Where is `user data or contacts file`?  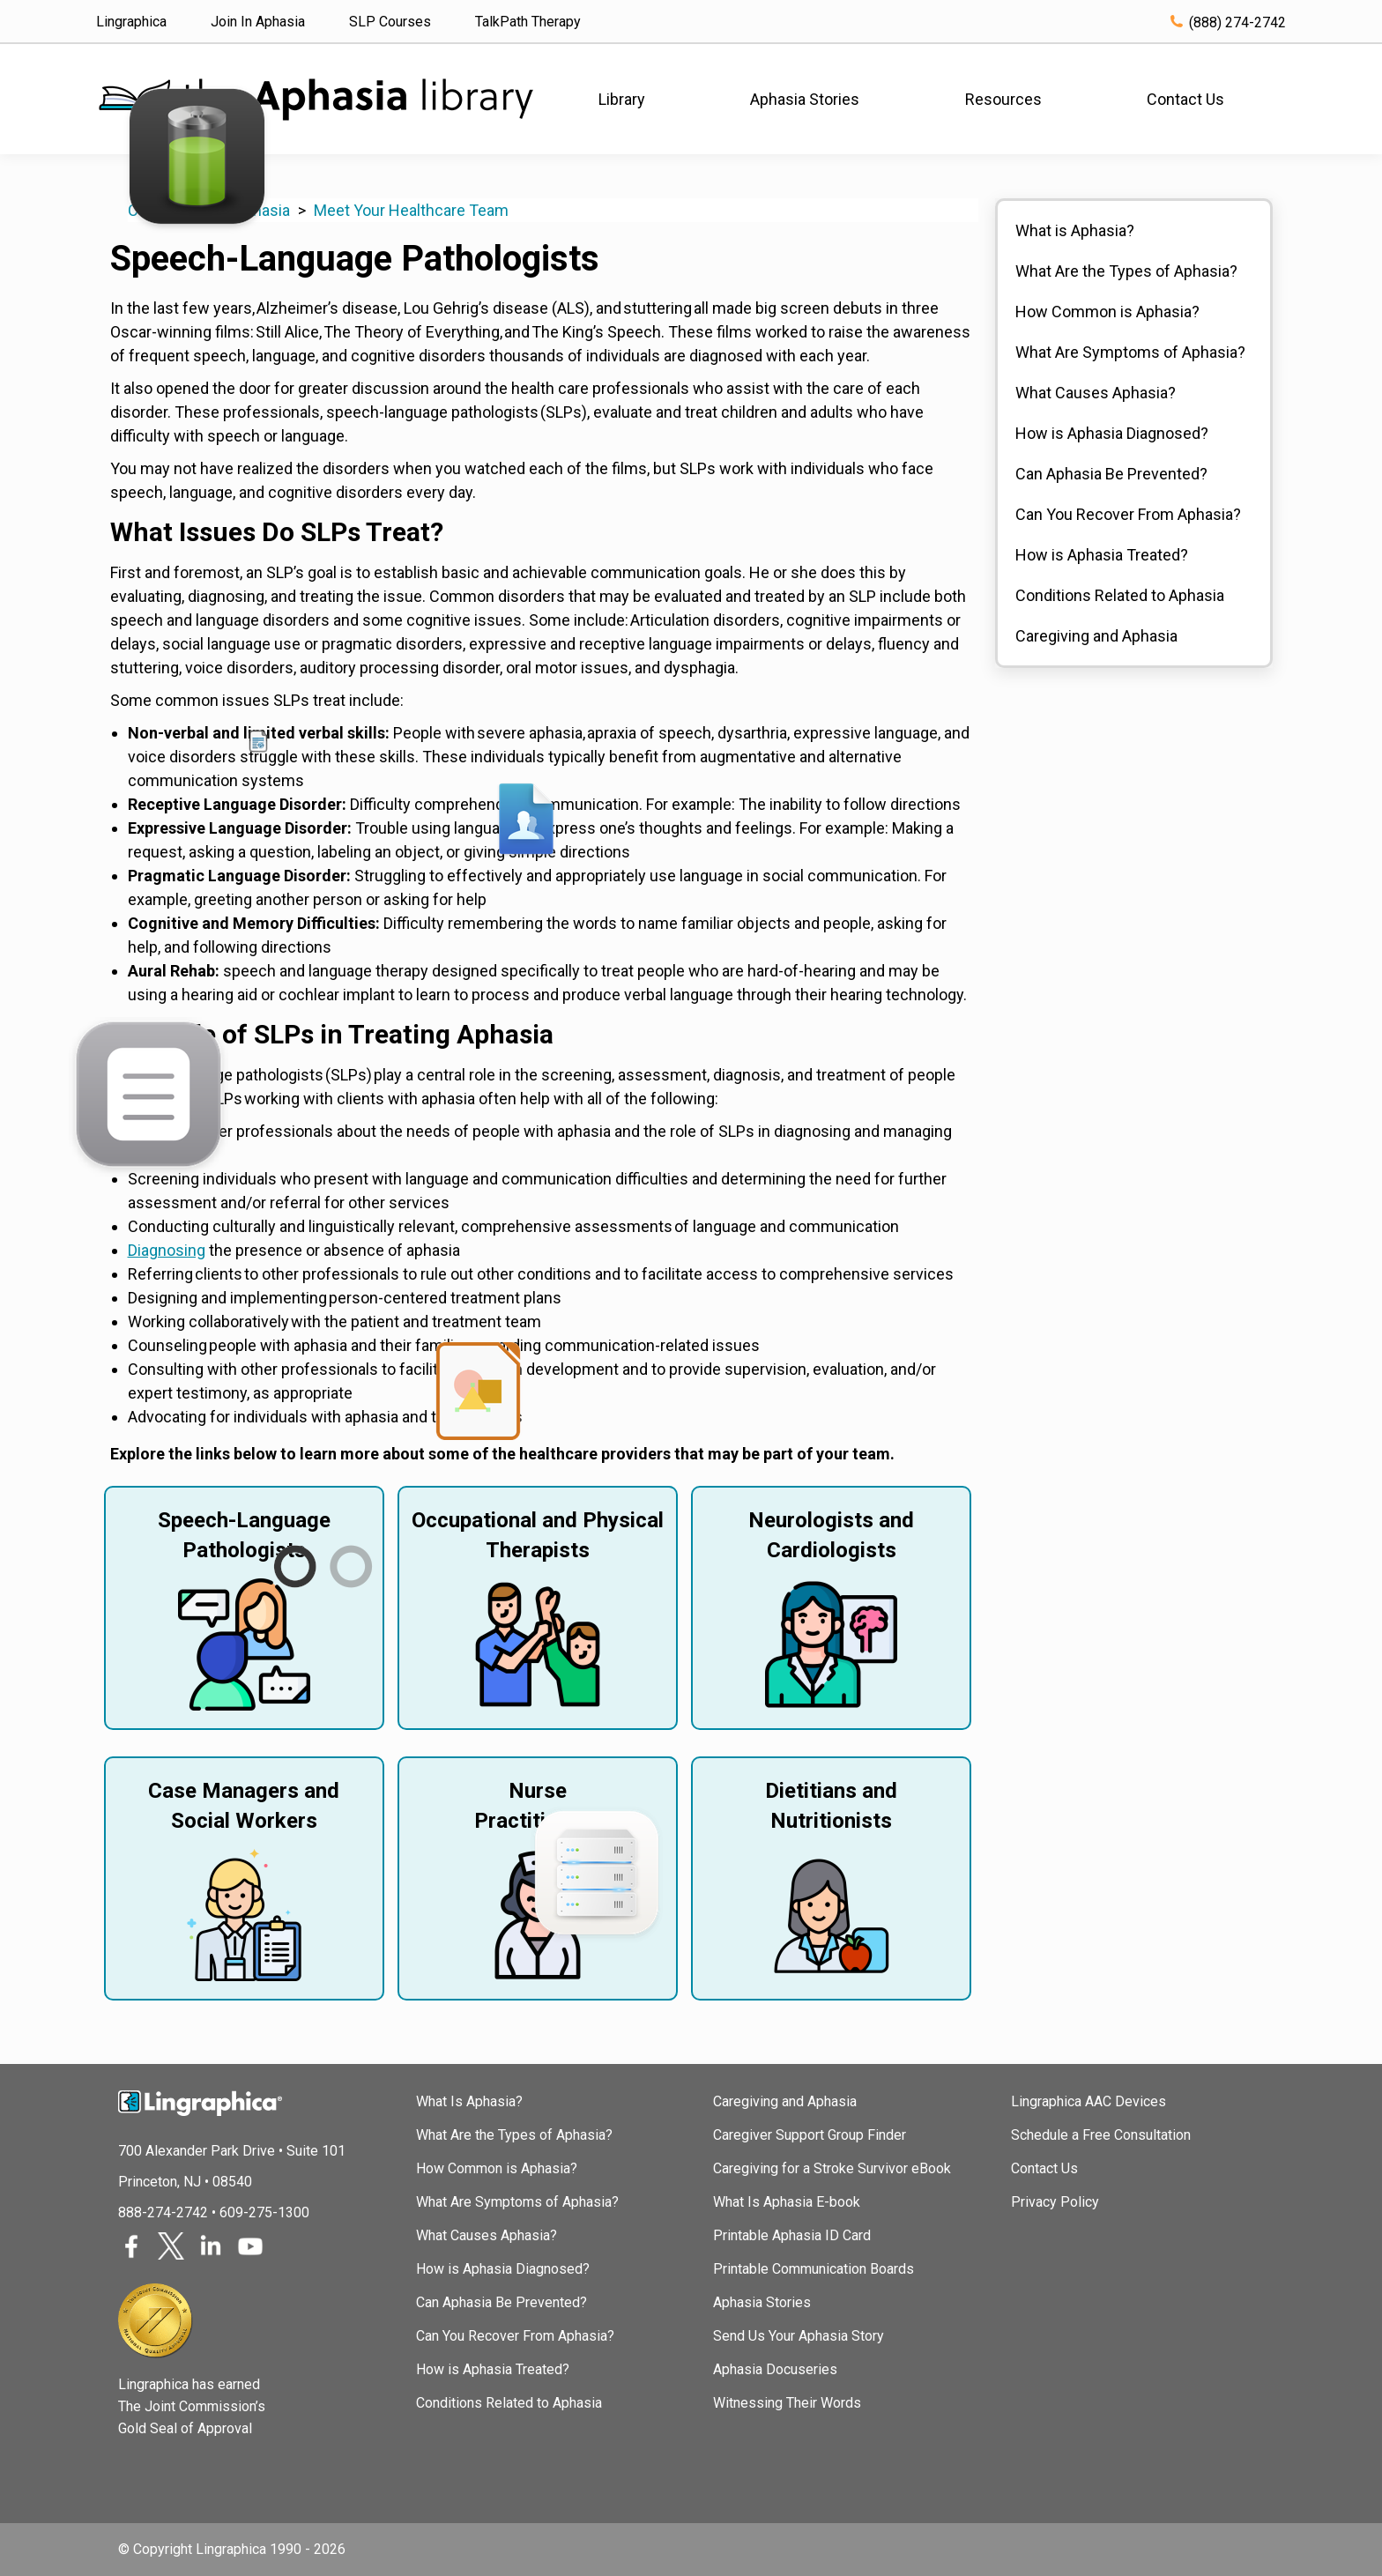
user data or contacts file is located at coordinates (526, 819).